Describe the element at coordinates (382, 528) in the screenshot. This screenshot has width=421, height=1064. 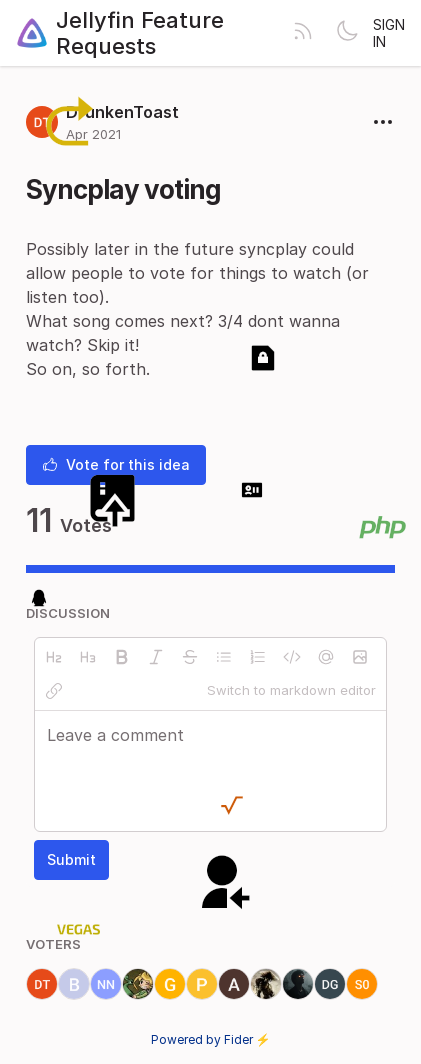
I see `indicates PHP programming language or technology` at that location.